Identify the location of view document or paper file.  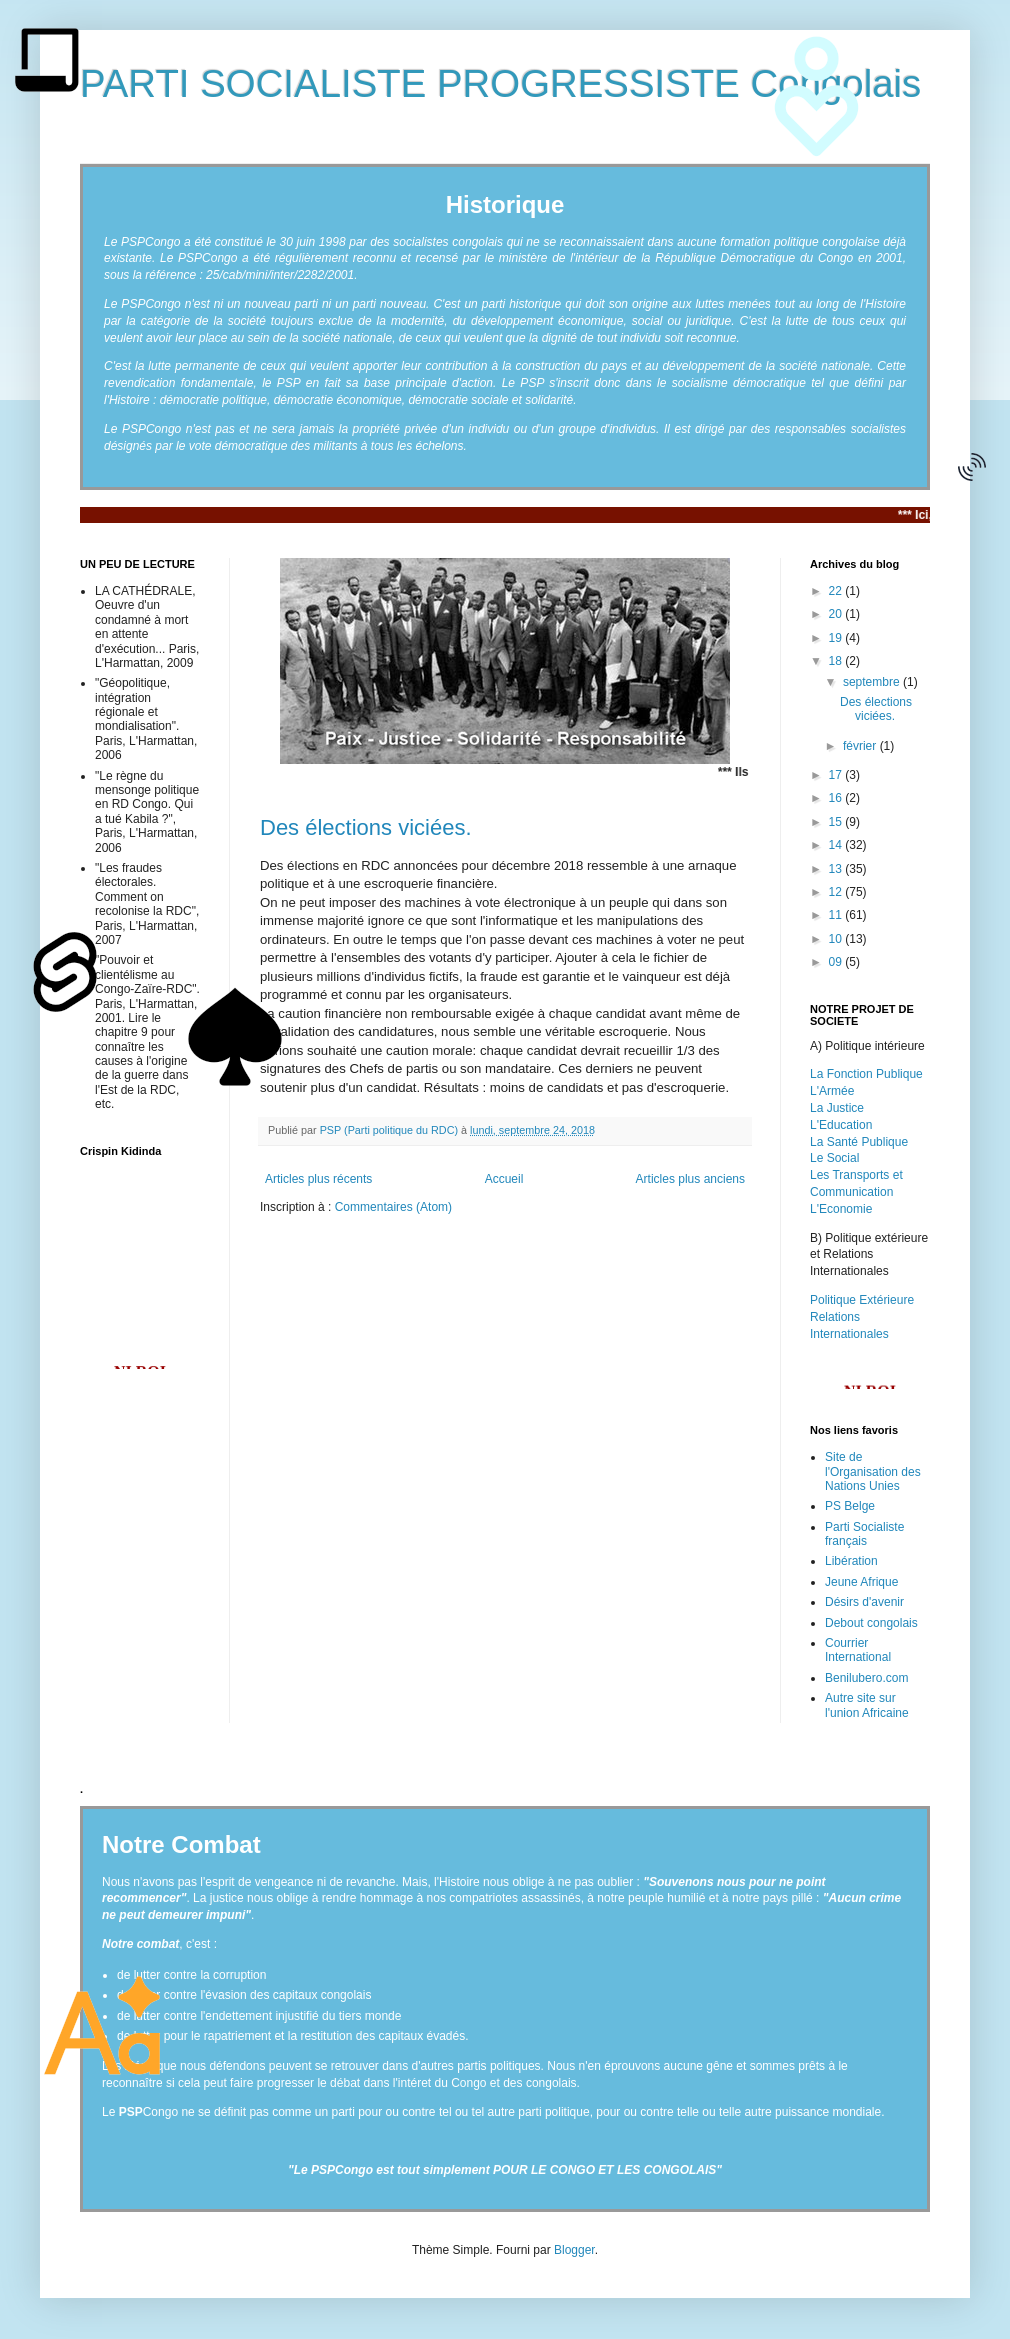
(50, 60).